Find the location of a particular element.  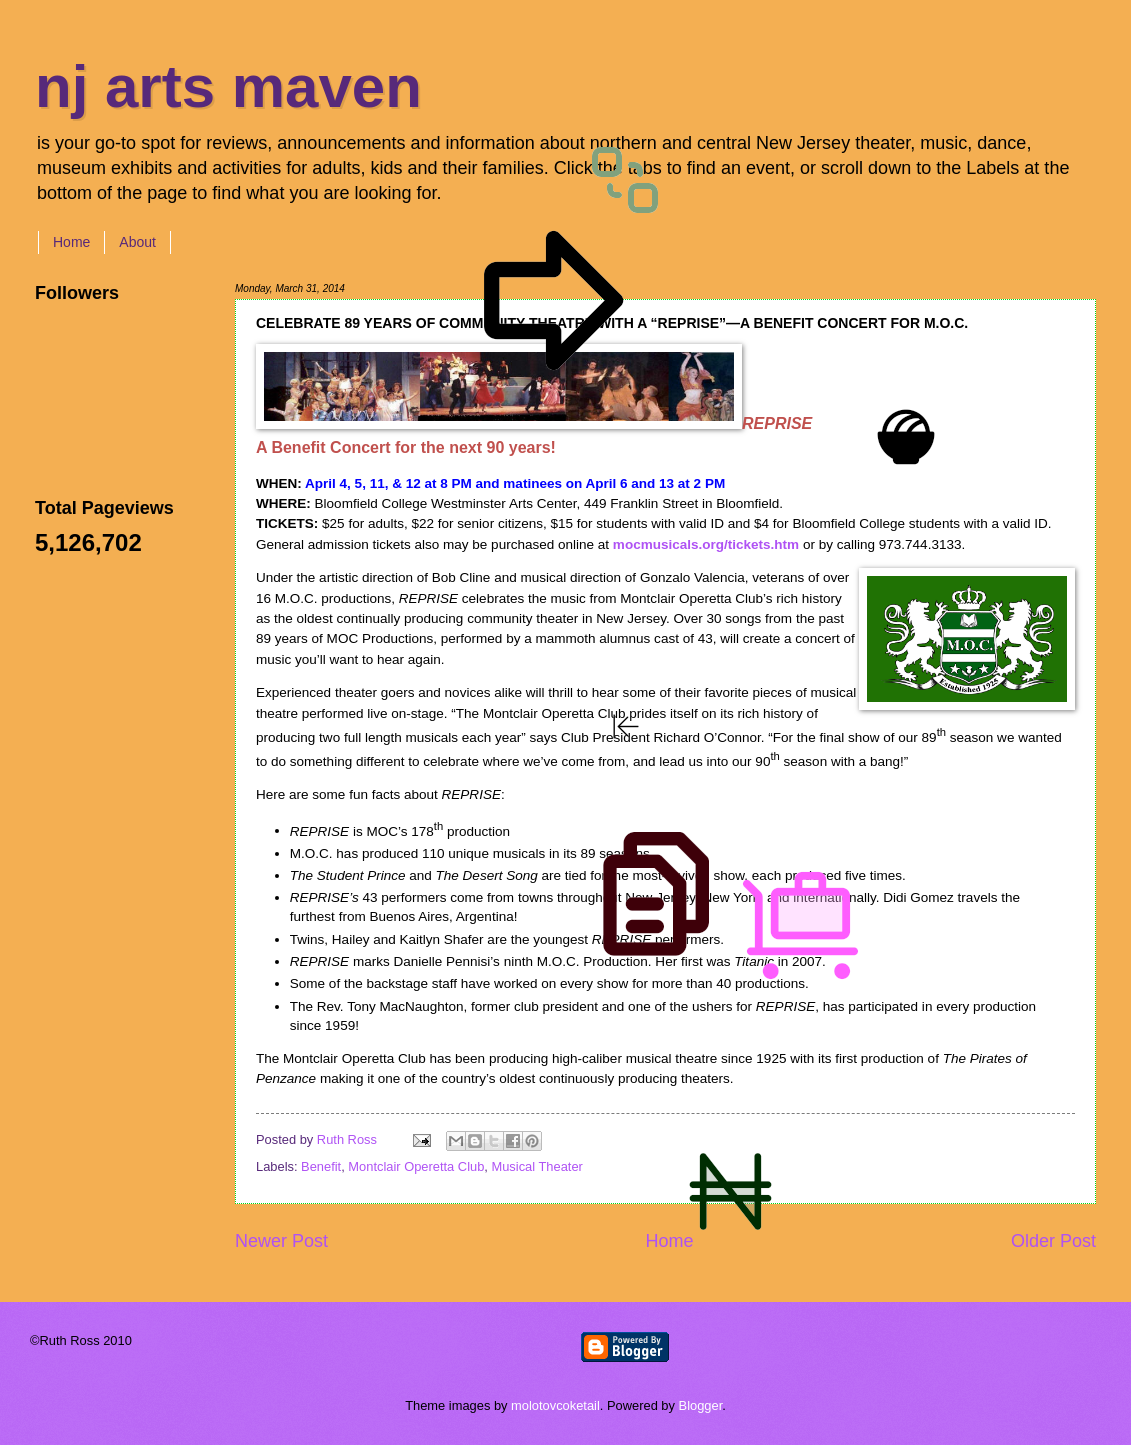

send selected object to back of layer stack is located at coordinates (625, 180).